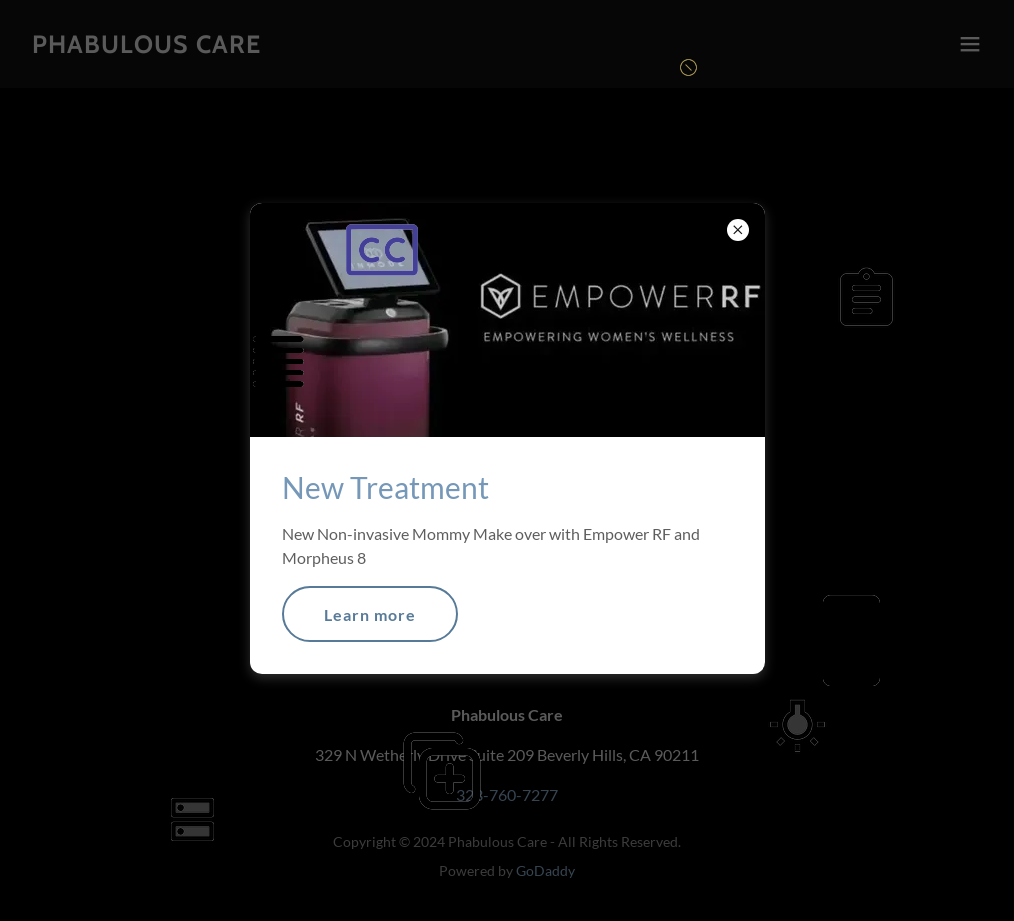 The image size is (1014, 921). What do you see at coordinates (192, 819) in the screenshot?
I see `access server or DNS settings` at bounding box center [192, 819].